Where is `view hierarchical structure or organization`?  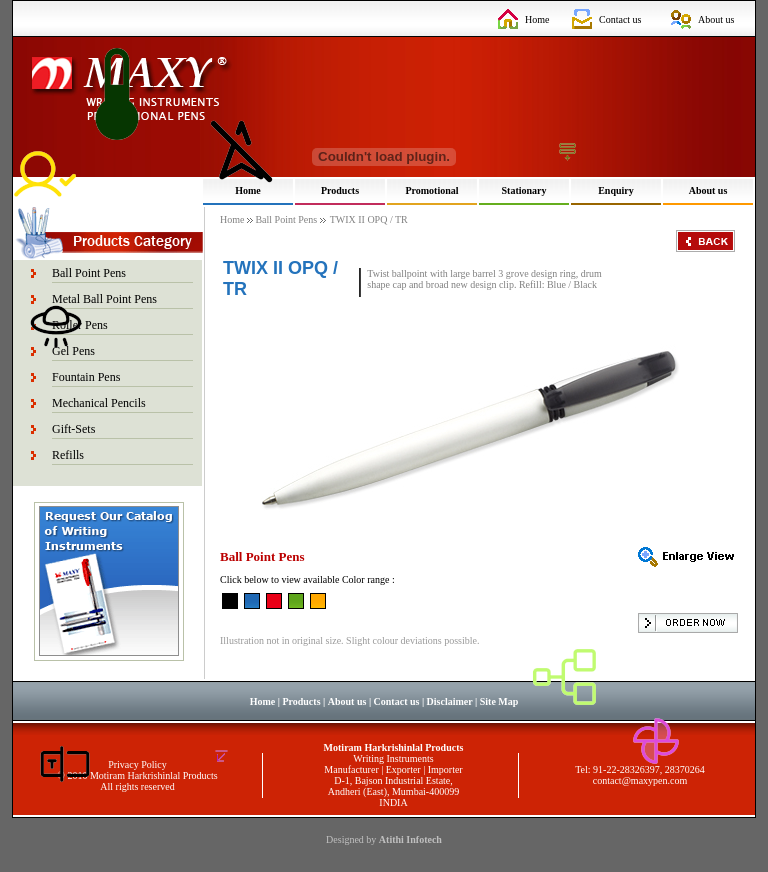
view hierarchical structure or organization is located at coordinates (568, 677).